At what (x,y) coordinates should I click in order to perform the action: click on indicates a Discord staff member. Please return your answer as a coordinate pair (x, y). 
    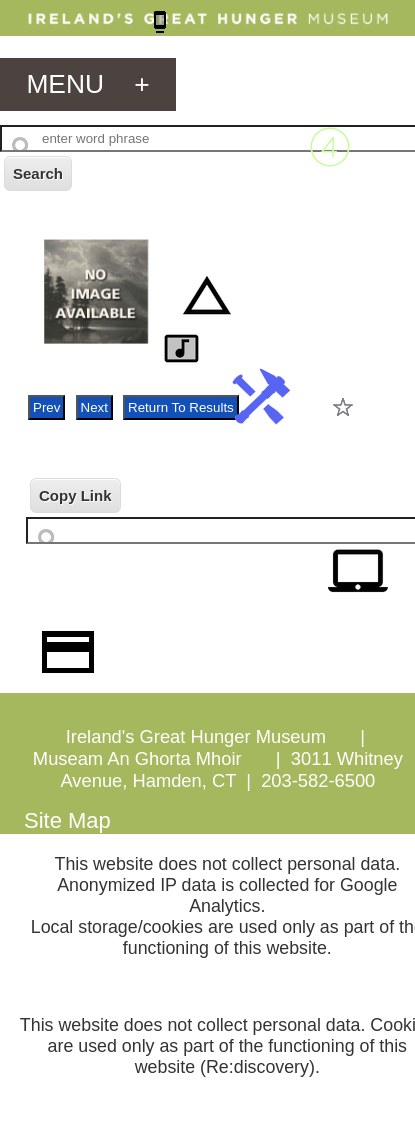
    Looking at the image, I should click on (261, 396).